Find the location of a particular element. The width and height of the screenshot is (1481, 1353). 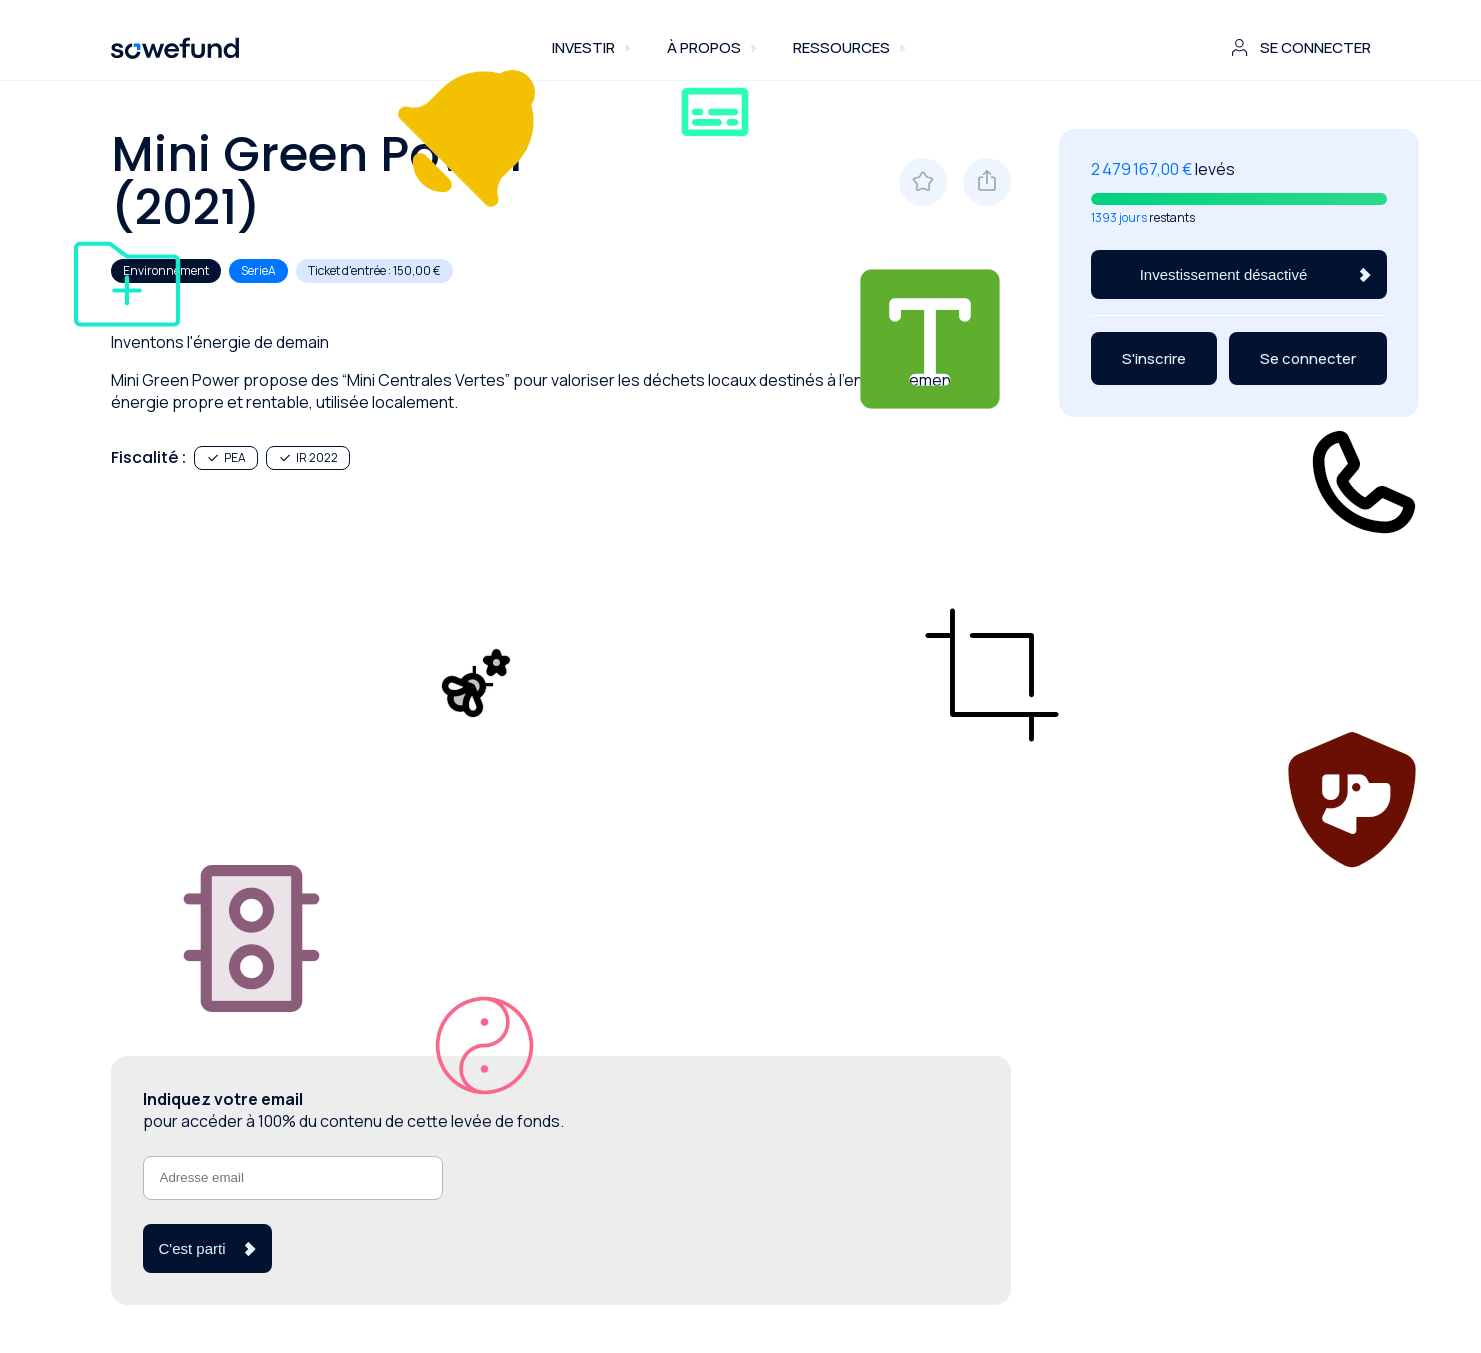

enable or disable subtitles is located at coordinates (715, 112).